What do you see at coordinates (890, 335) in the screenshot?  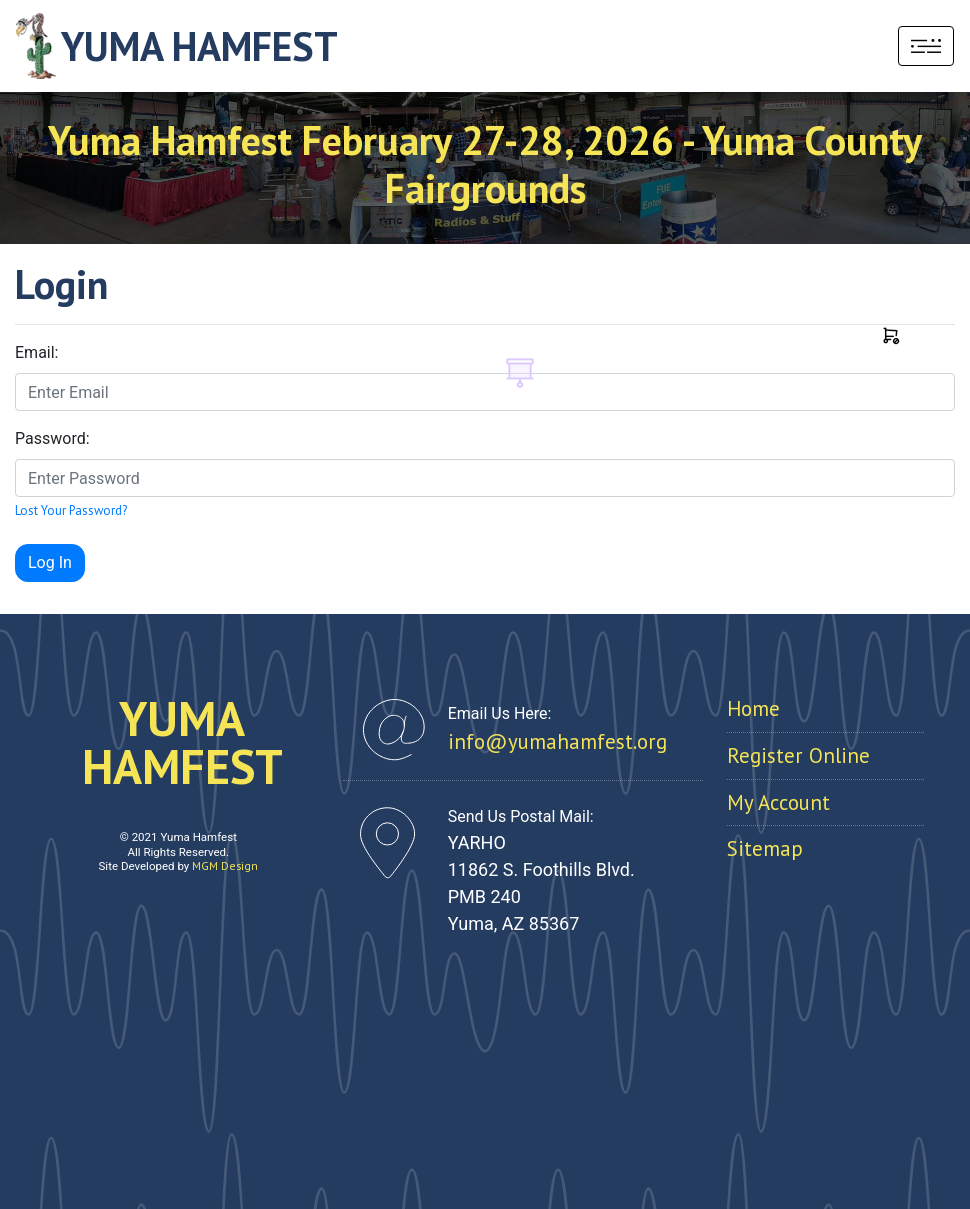 I see `cancel or remove your shopping cart` at bounding box center [890, 335].